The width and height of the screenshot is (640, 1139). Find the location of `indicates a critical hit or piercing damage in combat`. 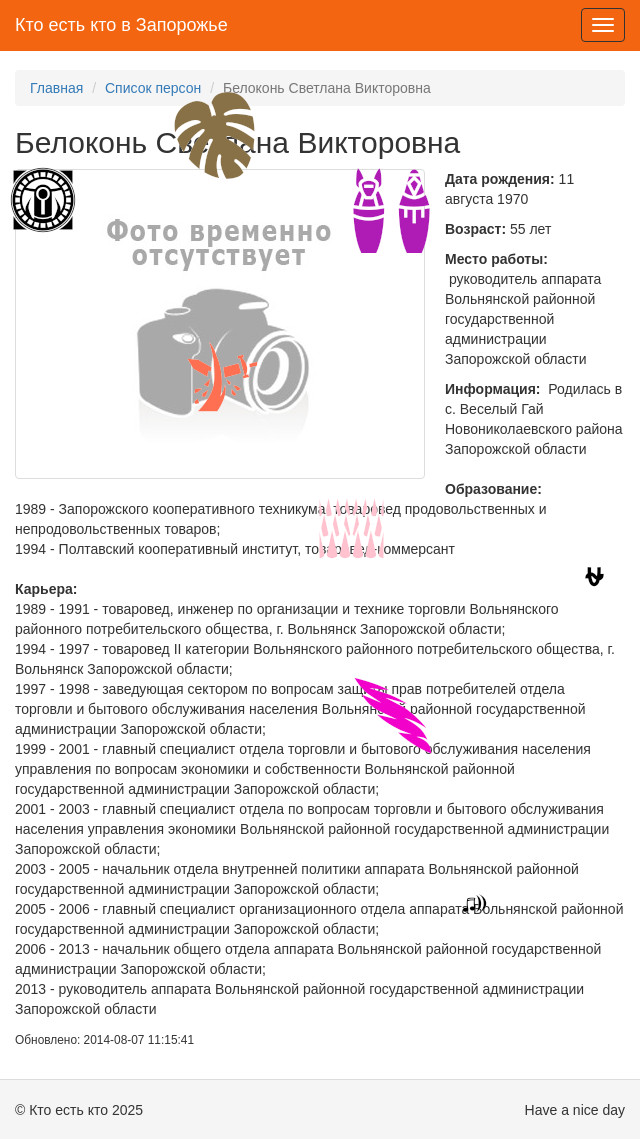

indicates a critical hit or piercing damage in combat is located at coordinates (393, 715).